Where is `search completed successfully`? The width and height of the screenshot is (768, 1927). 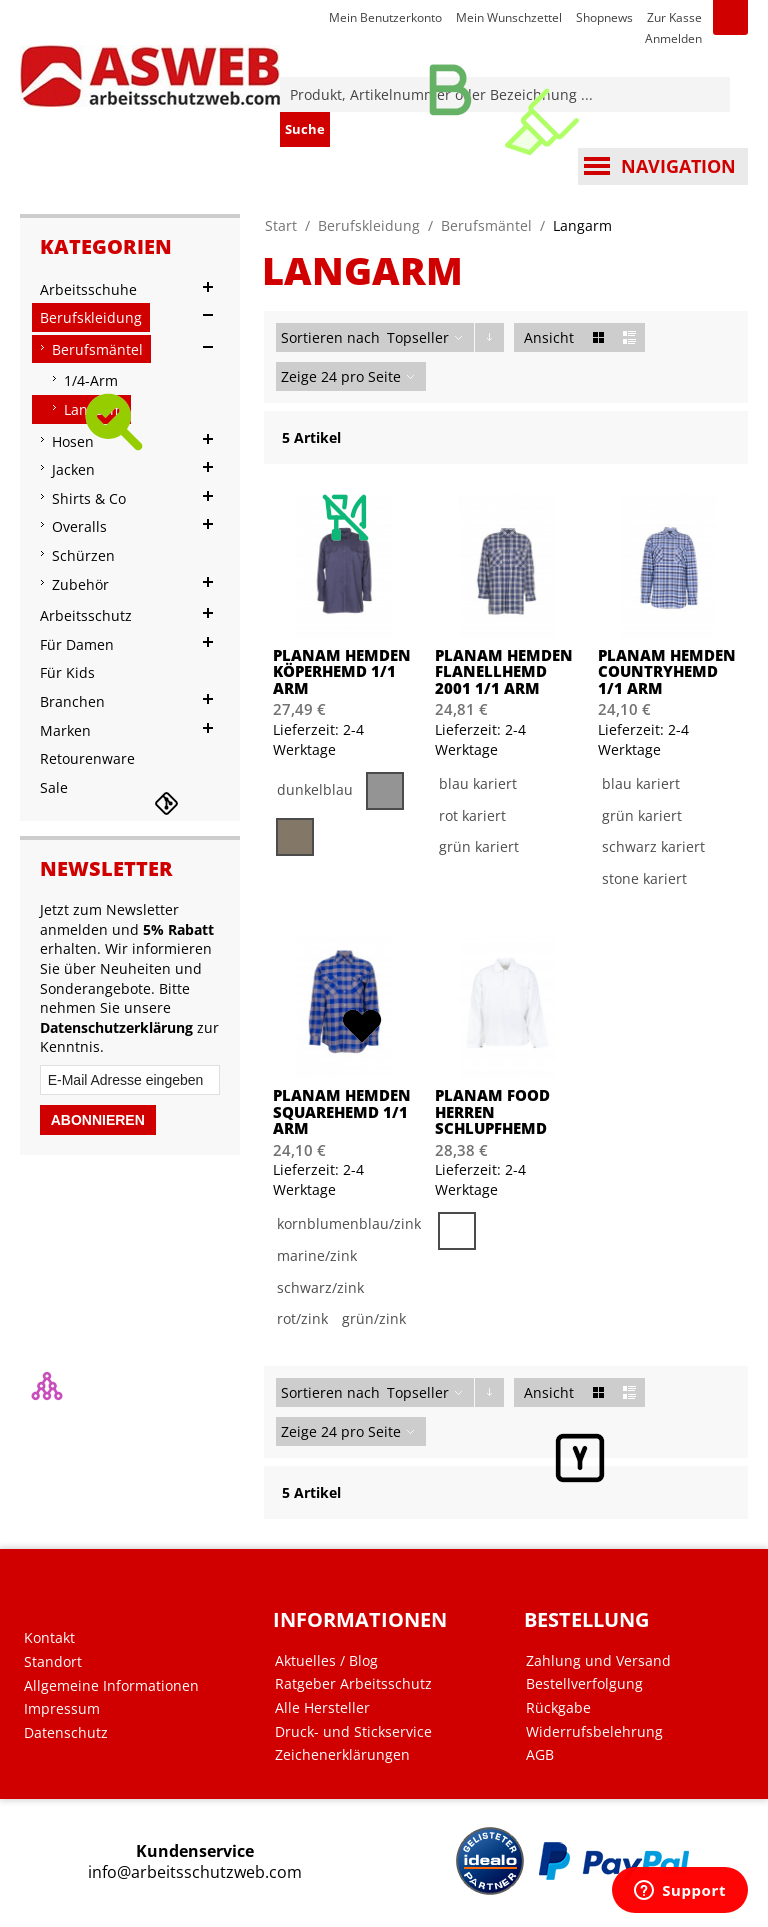 search completed successfully is located at coordinates (114, 422).